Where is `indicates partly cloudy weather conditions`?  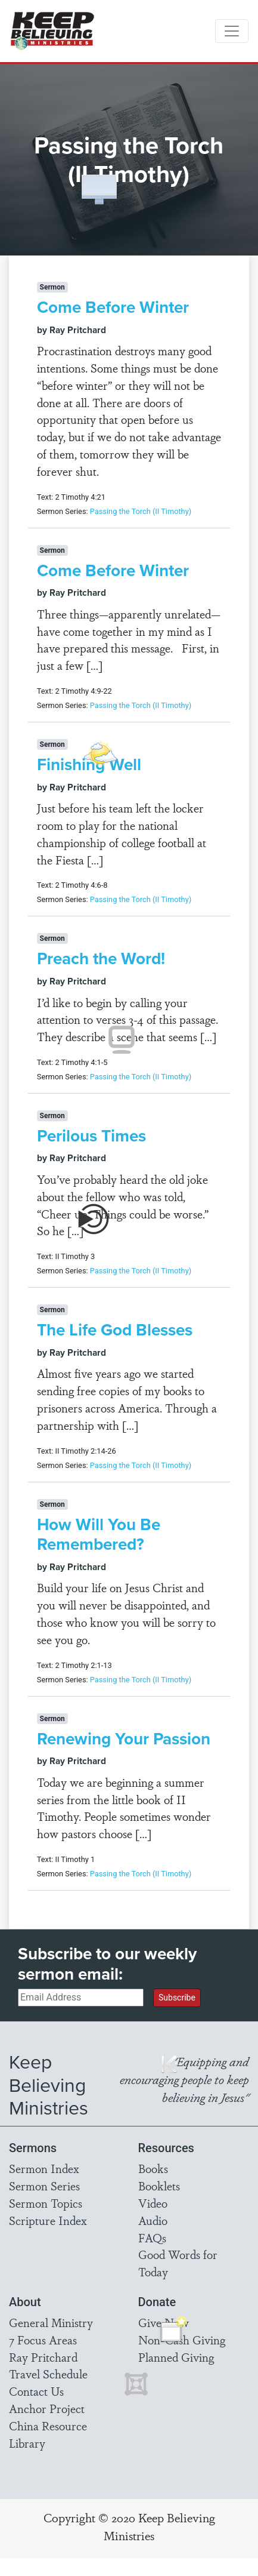 indicates partly cloudy weather conditions is located at coordinates (100, 754).